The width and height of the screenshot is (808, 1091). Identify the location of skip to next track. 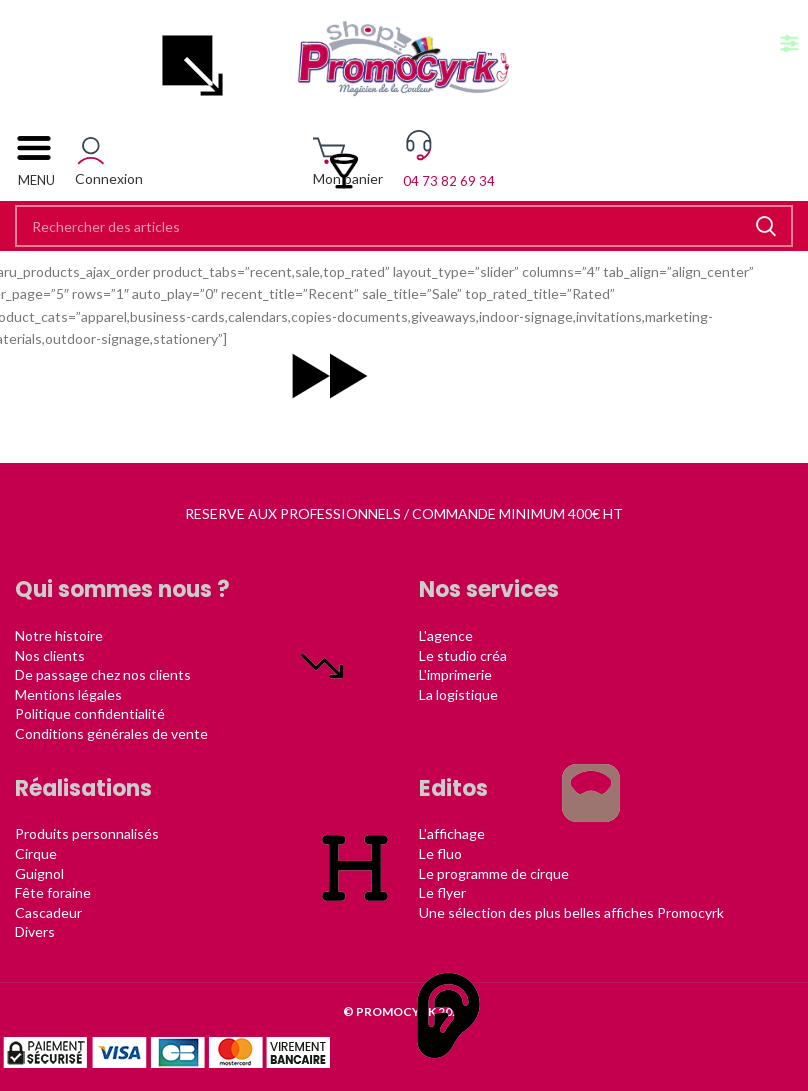
(330, 376).